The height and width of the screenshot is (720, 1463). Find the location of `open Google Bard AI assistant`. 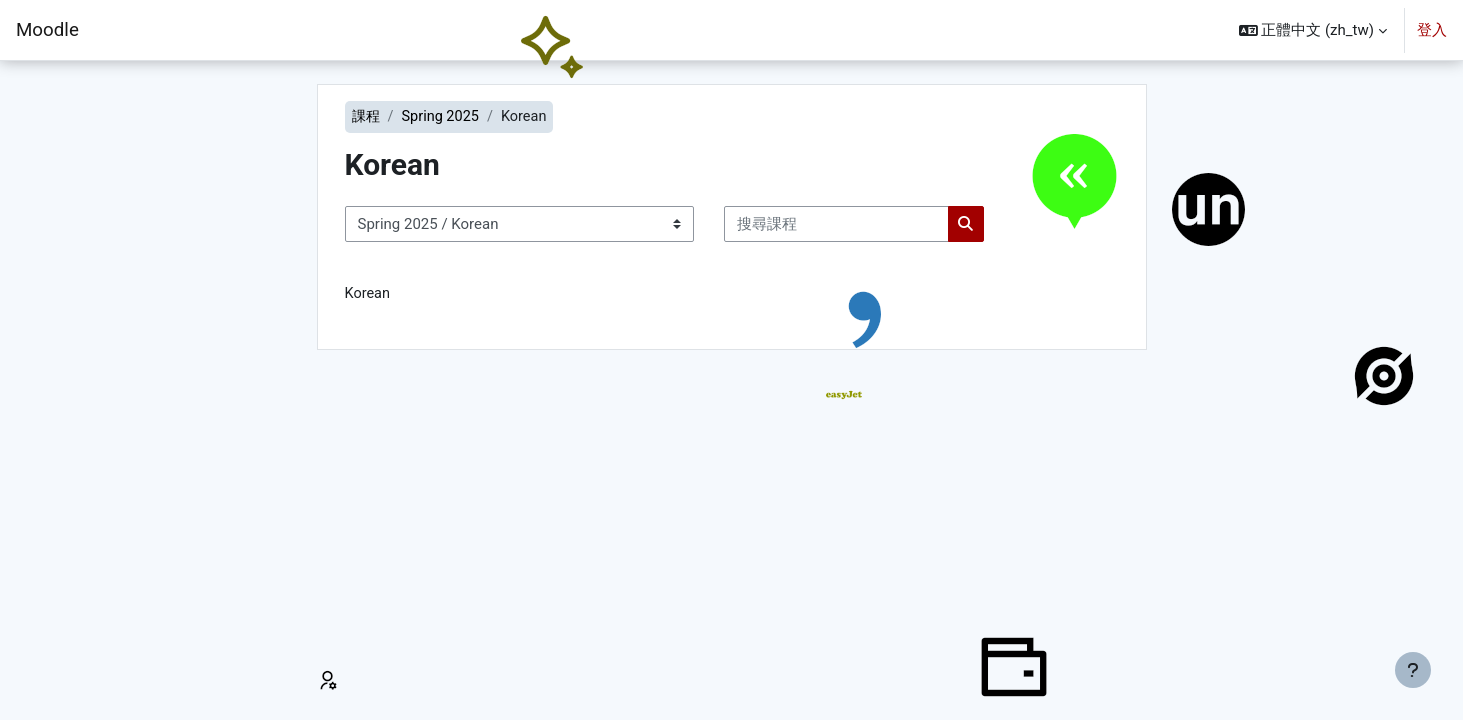

open Google Bard AI assistant is located at coordinates (552, 47).